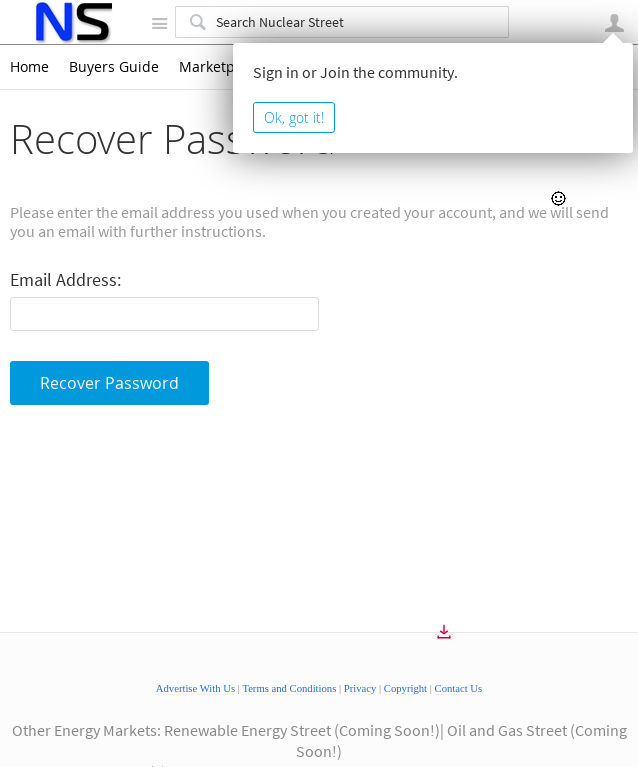 The height and width of the screenshot is (767, 638). What do you see at coordinates (558, 198) in the screenshot?
I see `add an emoji or reaction to a message` at bounding box center [558, 198].